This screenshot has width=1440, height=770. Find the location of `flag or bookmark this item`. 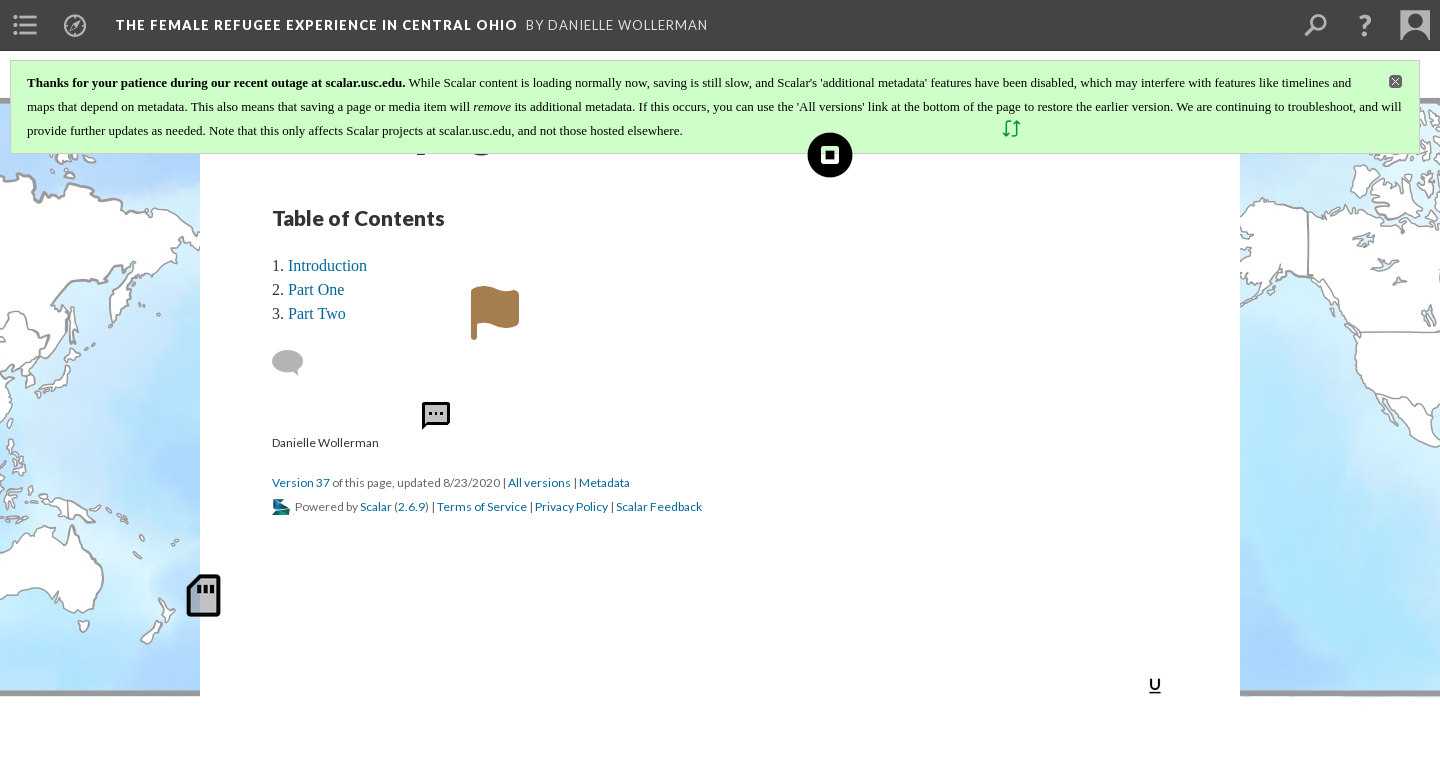

flag or bookmark this item is located at coordinates (495, 313).